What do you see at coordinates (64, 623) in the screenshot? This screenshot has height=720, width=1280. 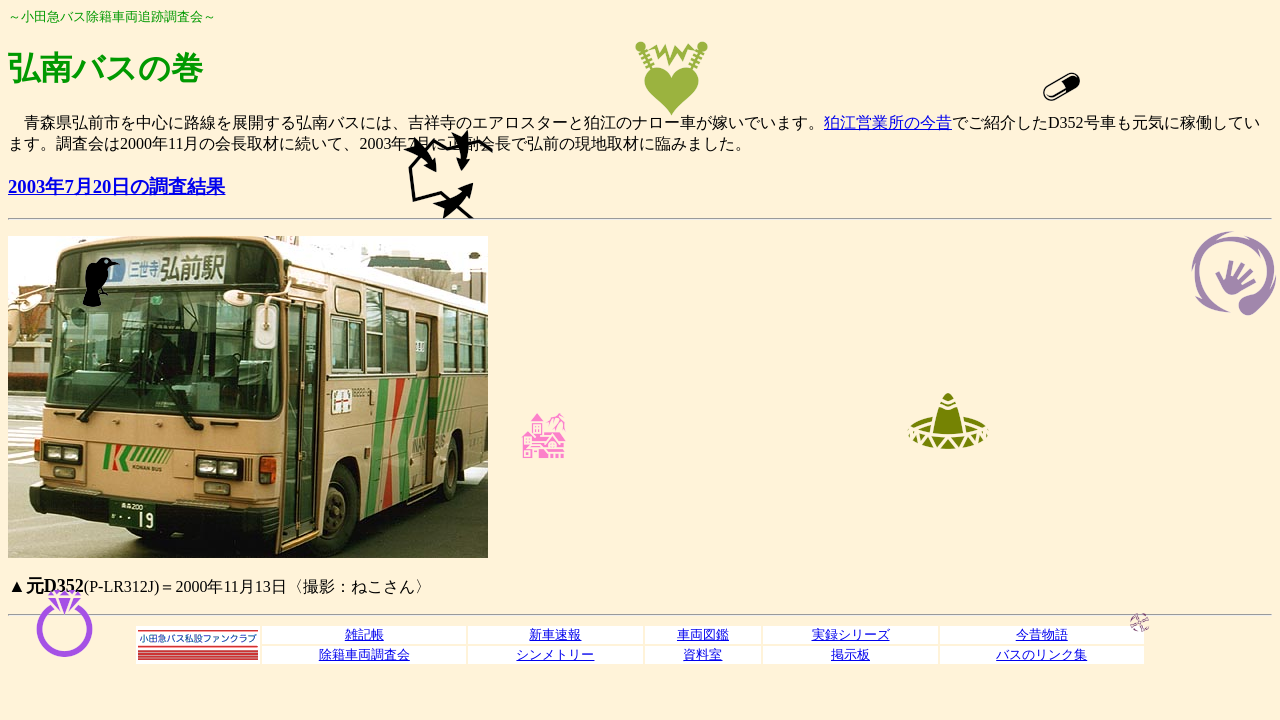 I see `indicates premium or luxury item status` at bounding box center [64, 623].